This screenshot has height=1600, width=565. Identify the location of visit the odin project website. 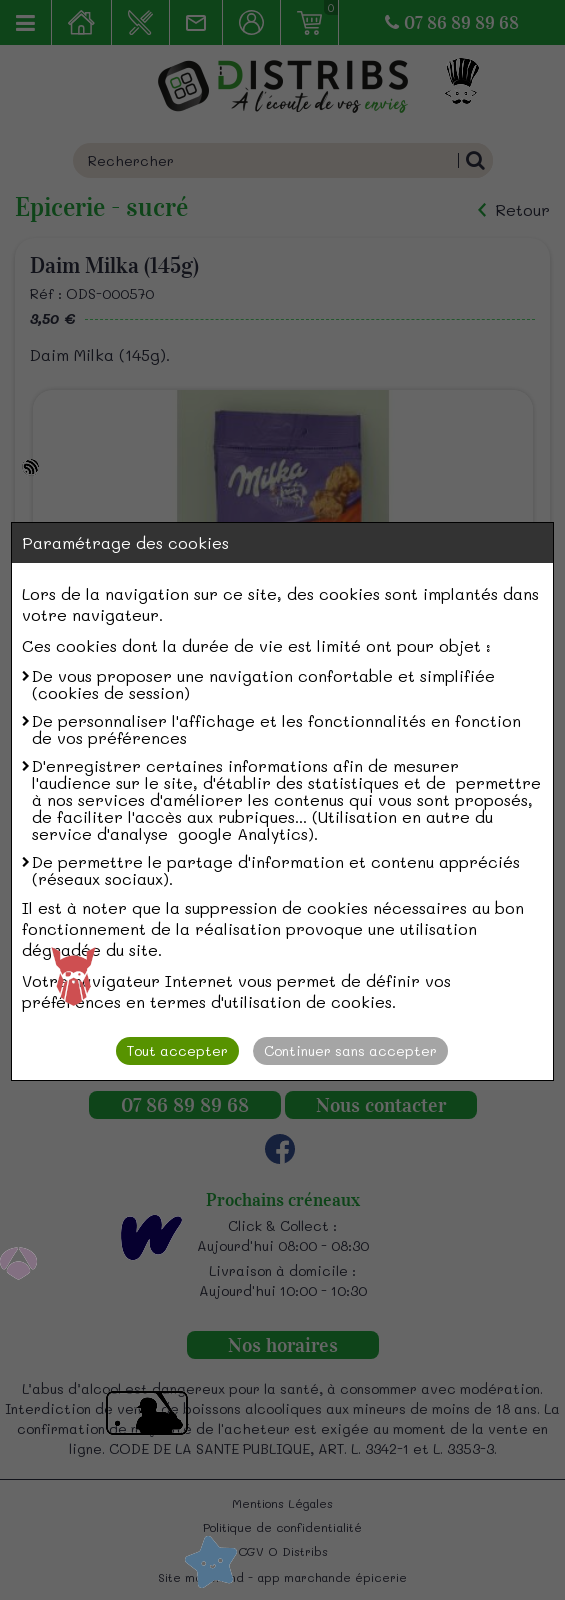
(73, 976).